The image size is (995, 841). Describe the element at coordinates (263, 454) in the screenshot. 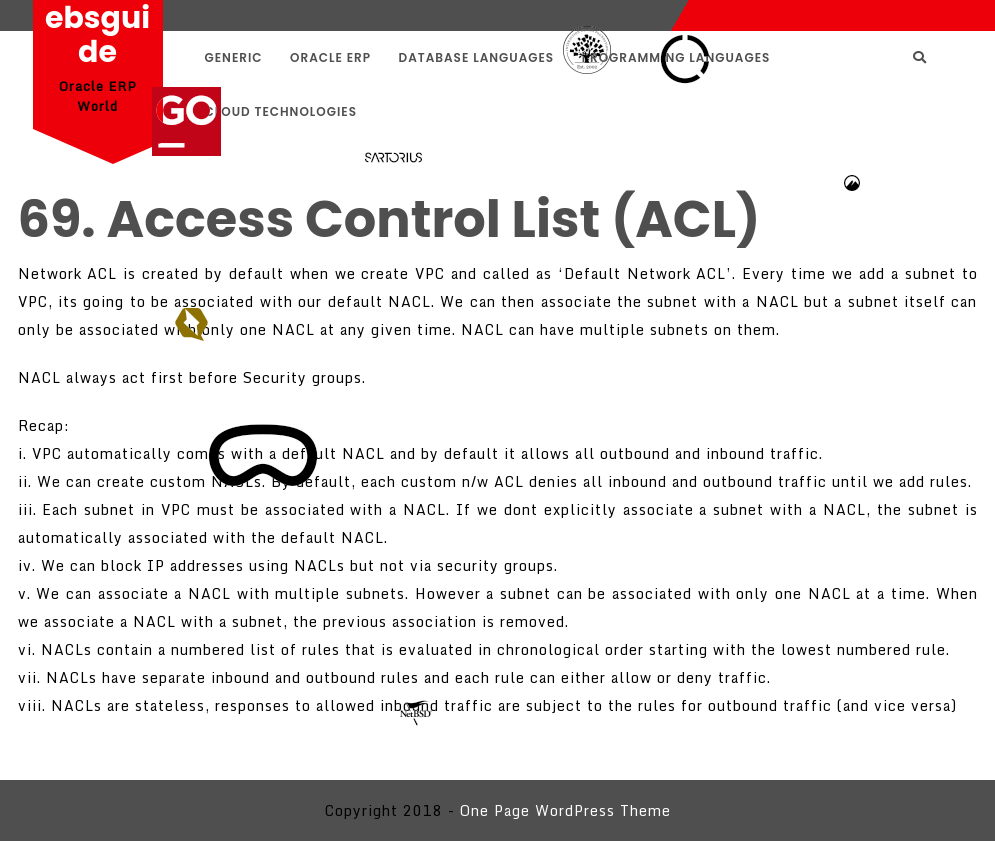

I see `access virtual reality or immersive mode` at that location.